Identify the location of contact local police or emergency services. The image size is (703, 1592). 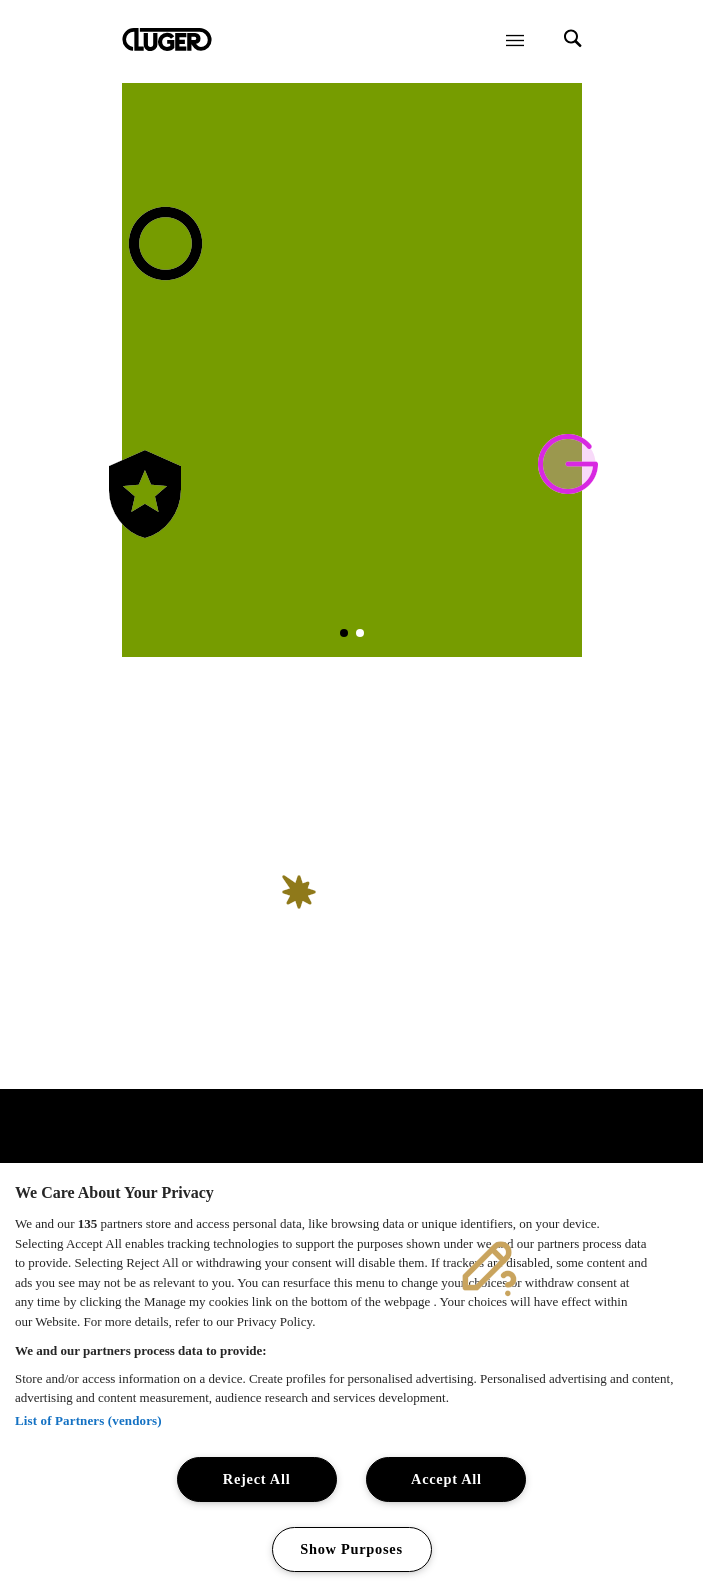
(145, 494).